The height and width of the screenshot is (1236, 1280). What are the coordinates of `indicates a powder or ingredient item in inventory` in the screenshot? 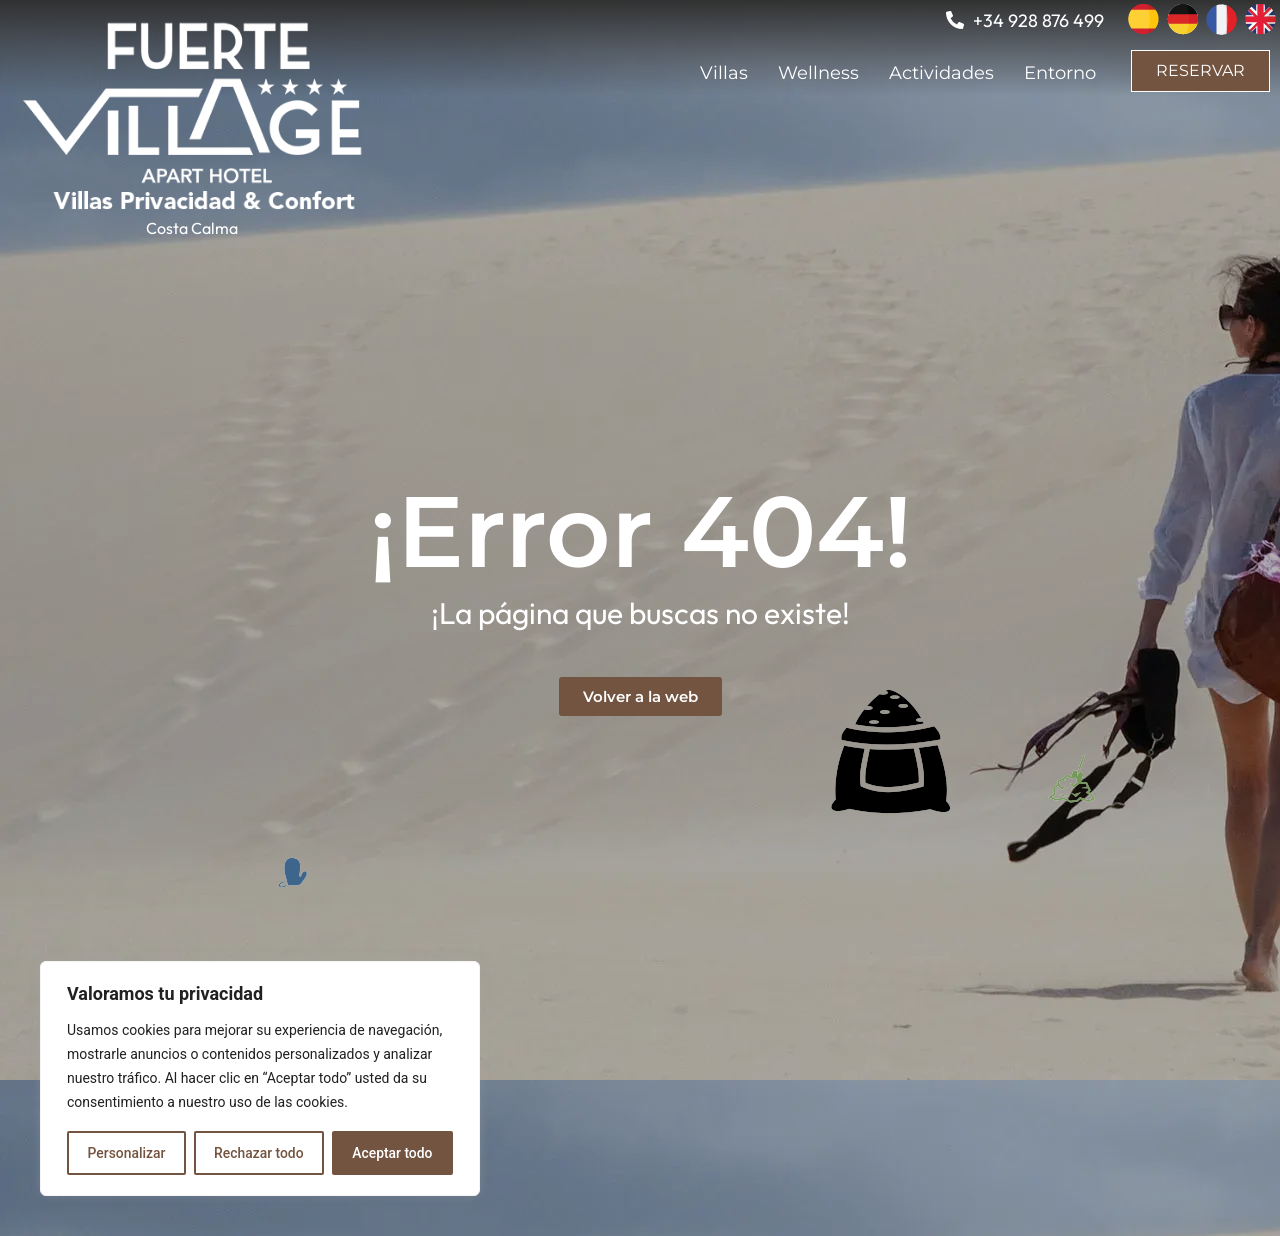 It's located at (889, 747).